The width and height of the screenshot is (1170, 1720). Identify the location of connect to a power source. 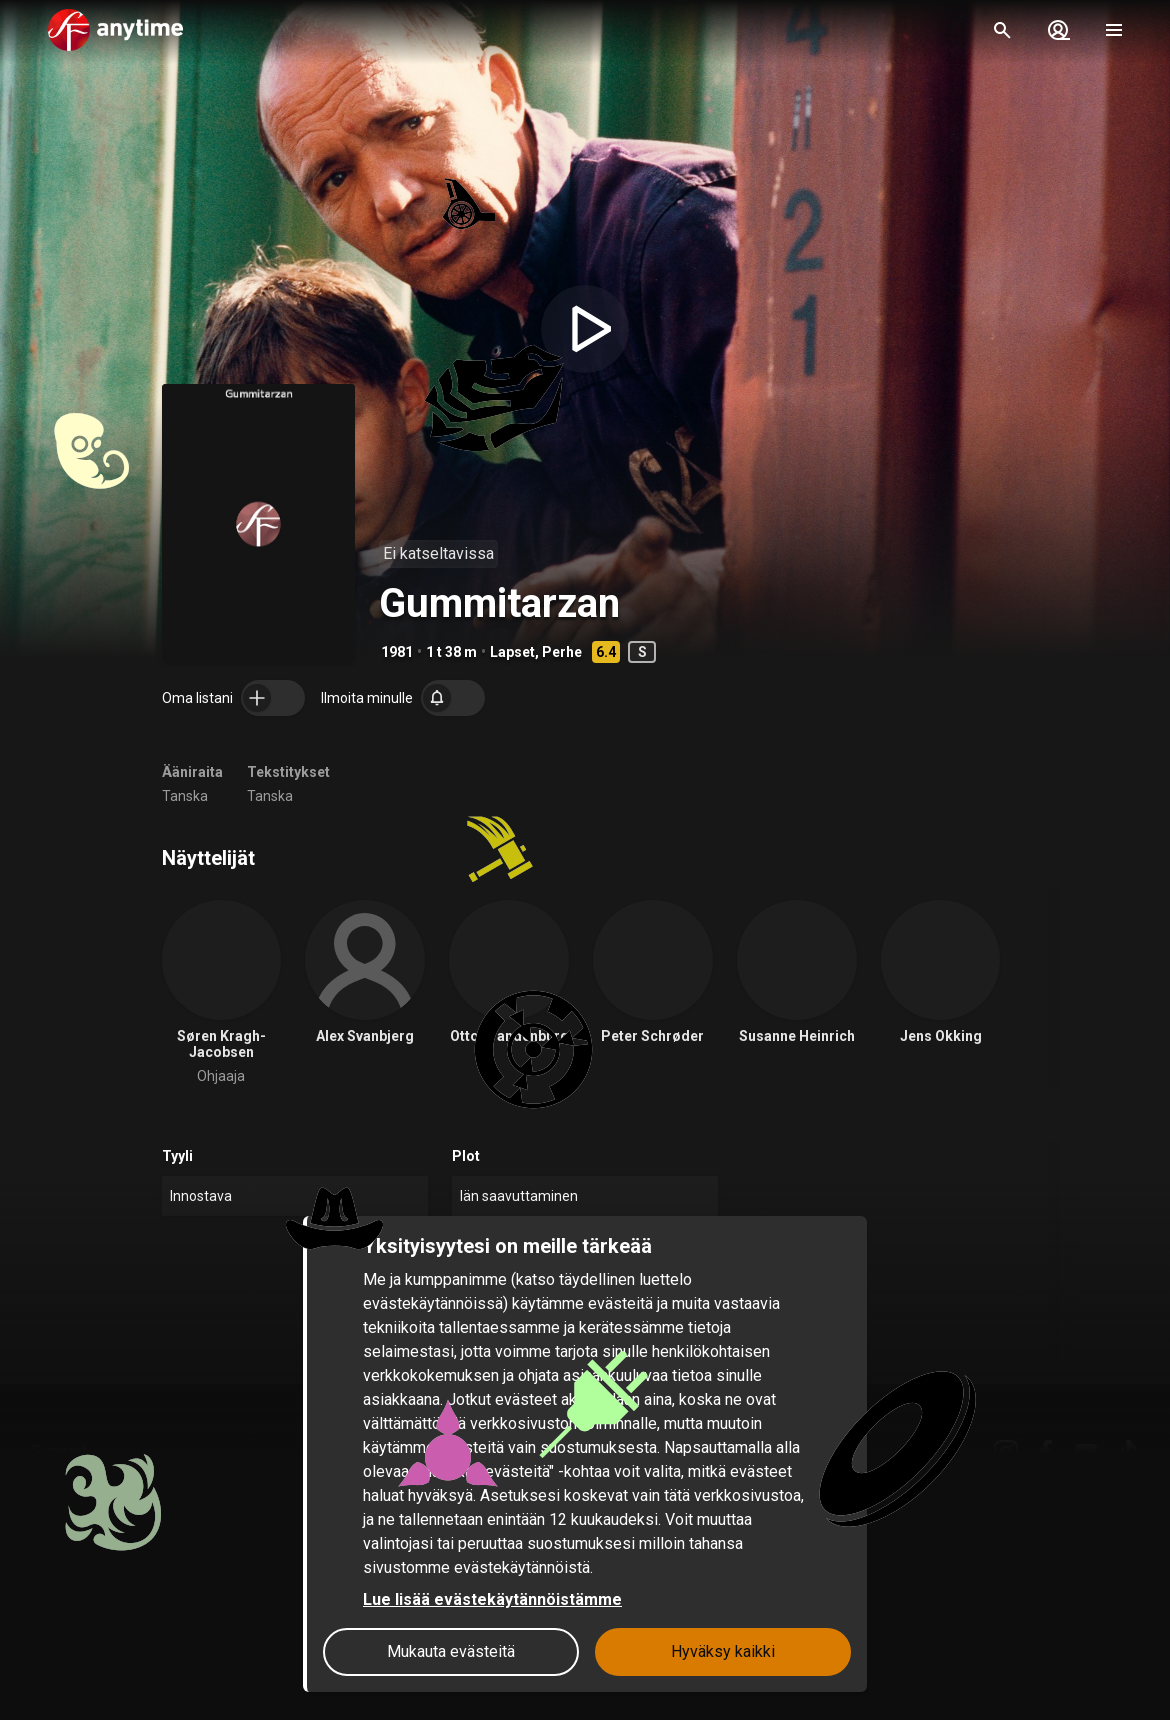
(593, 1404).